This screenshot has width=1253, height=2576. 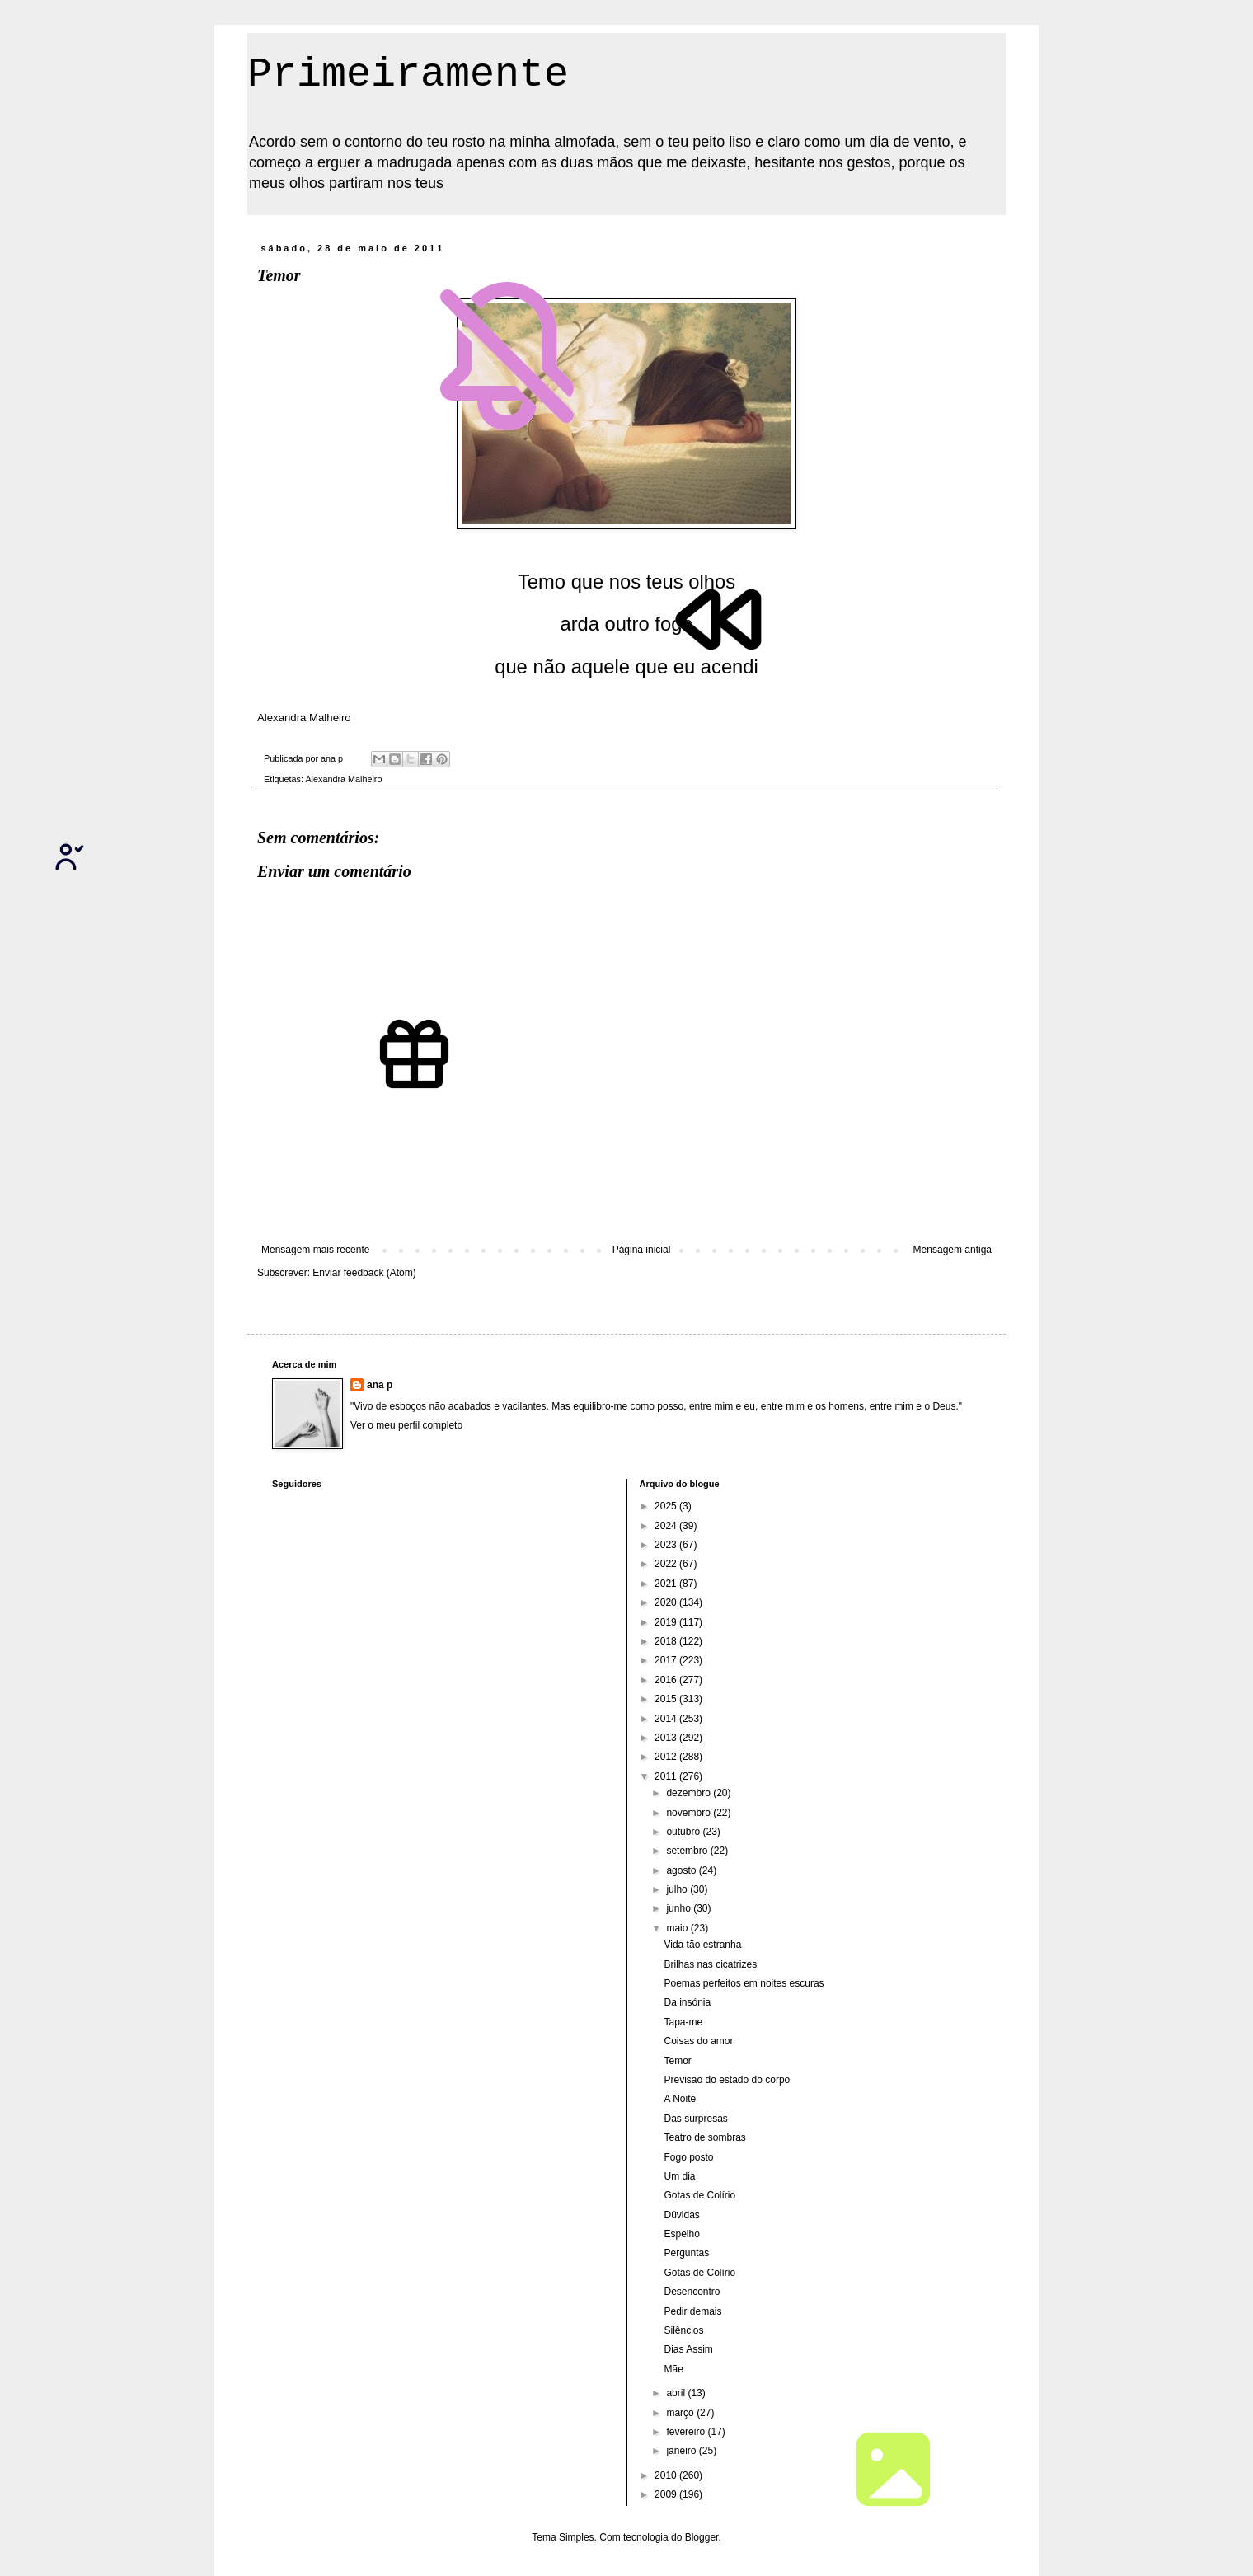 What do you see at coordinates (723, 619) in the screenshot?
I see `rewind or skip backward in media playback` at bounding box center [723, 619].